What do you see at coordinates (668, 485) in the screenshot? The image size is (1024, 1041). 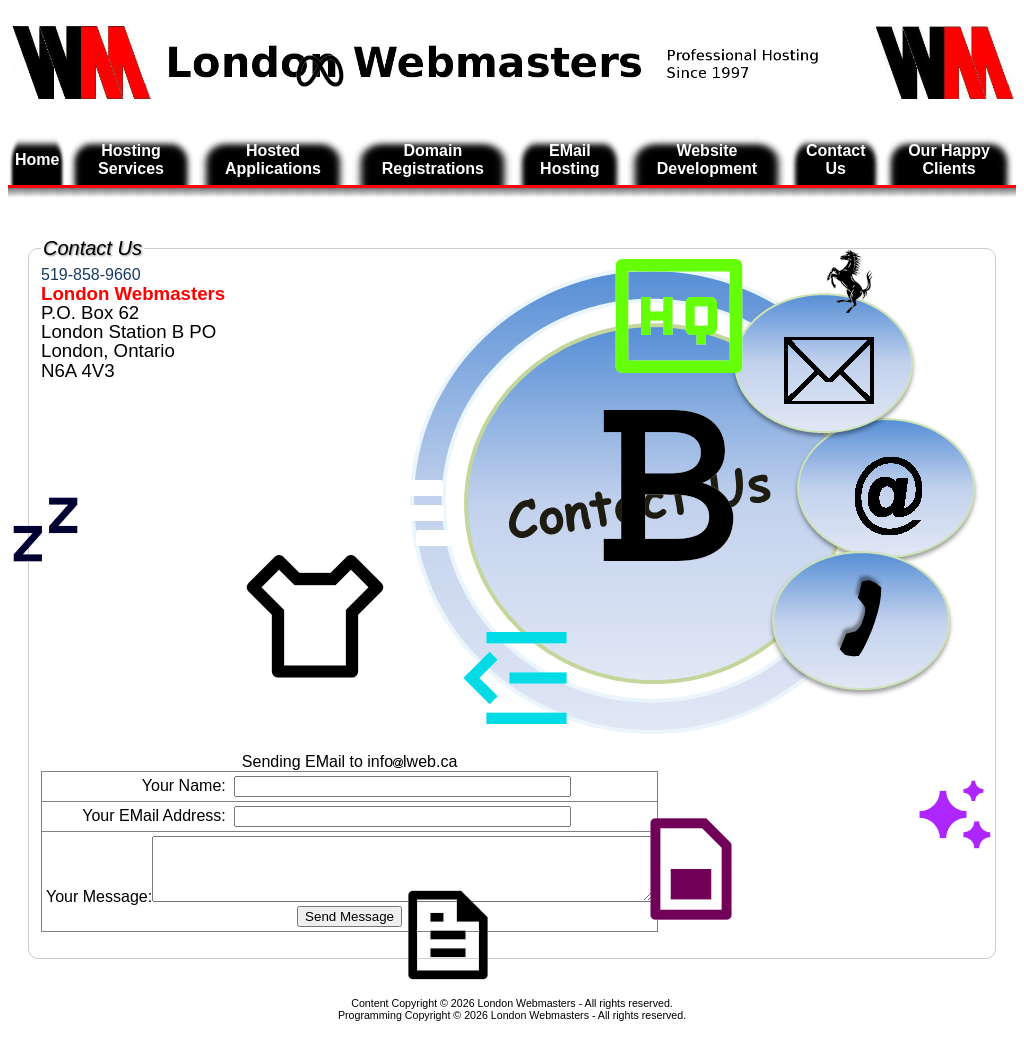 I see `braintree payment gateway integration` at bounding box center [668, 485].